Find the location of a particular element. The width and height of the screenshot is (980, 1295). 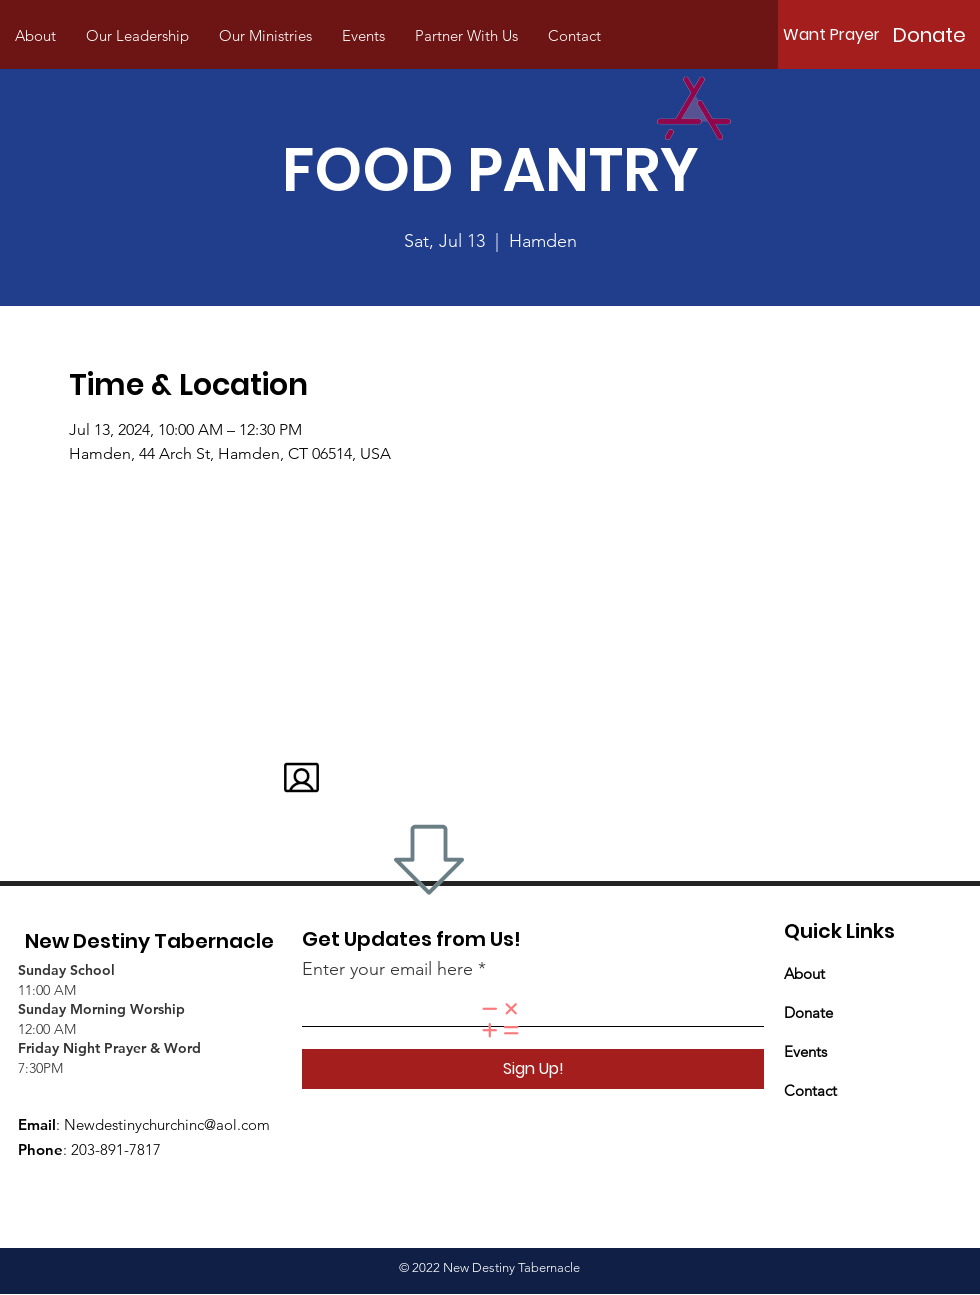

open the app store is located at coordinates (694, 111).